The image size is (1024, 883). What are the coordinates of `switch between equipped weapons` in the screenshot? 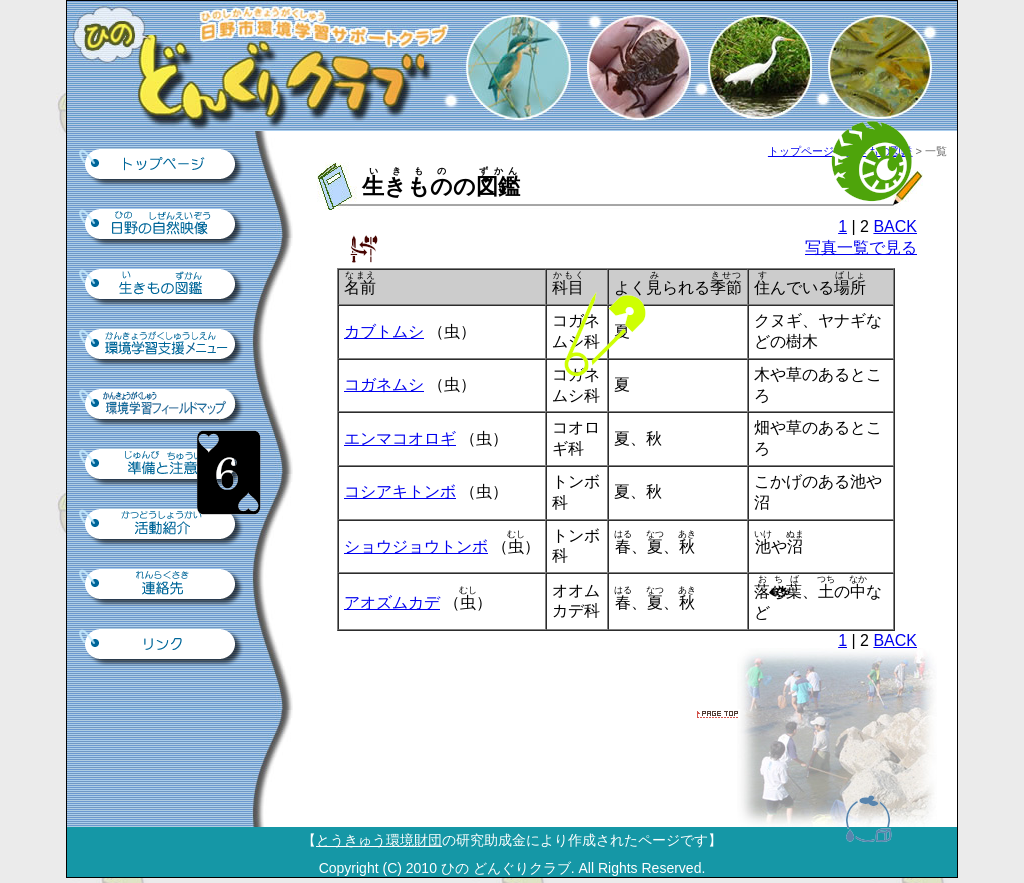 It's located at (364, 249).